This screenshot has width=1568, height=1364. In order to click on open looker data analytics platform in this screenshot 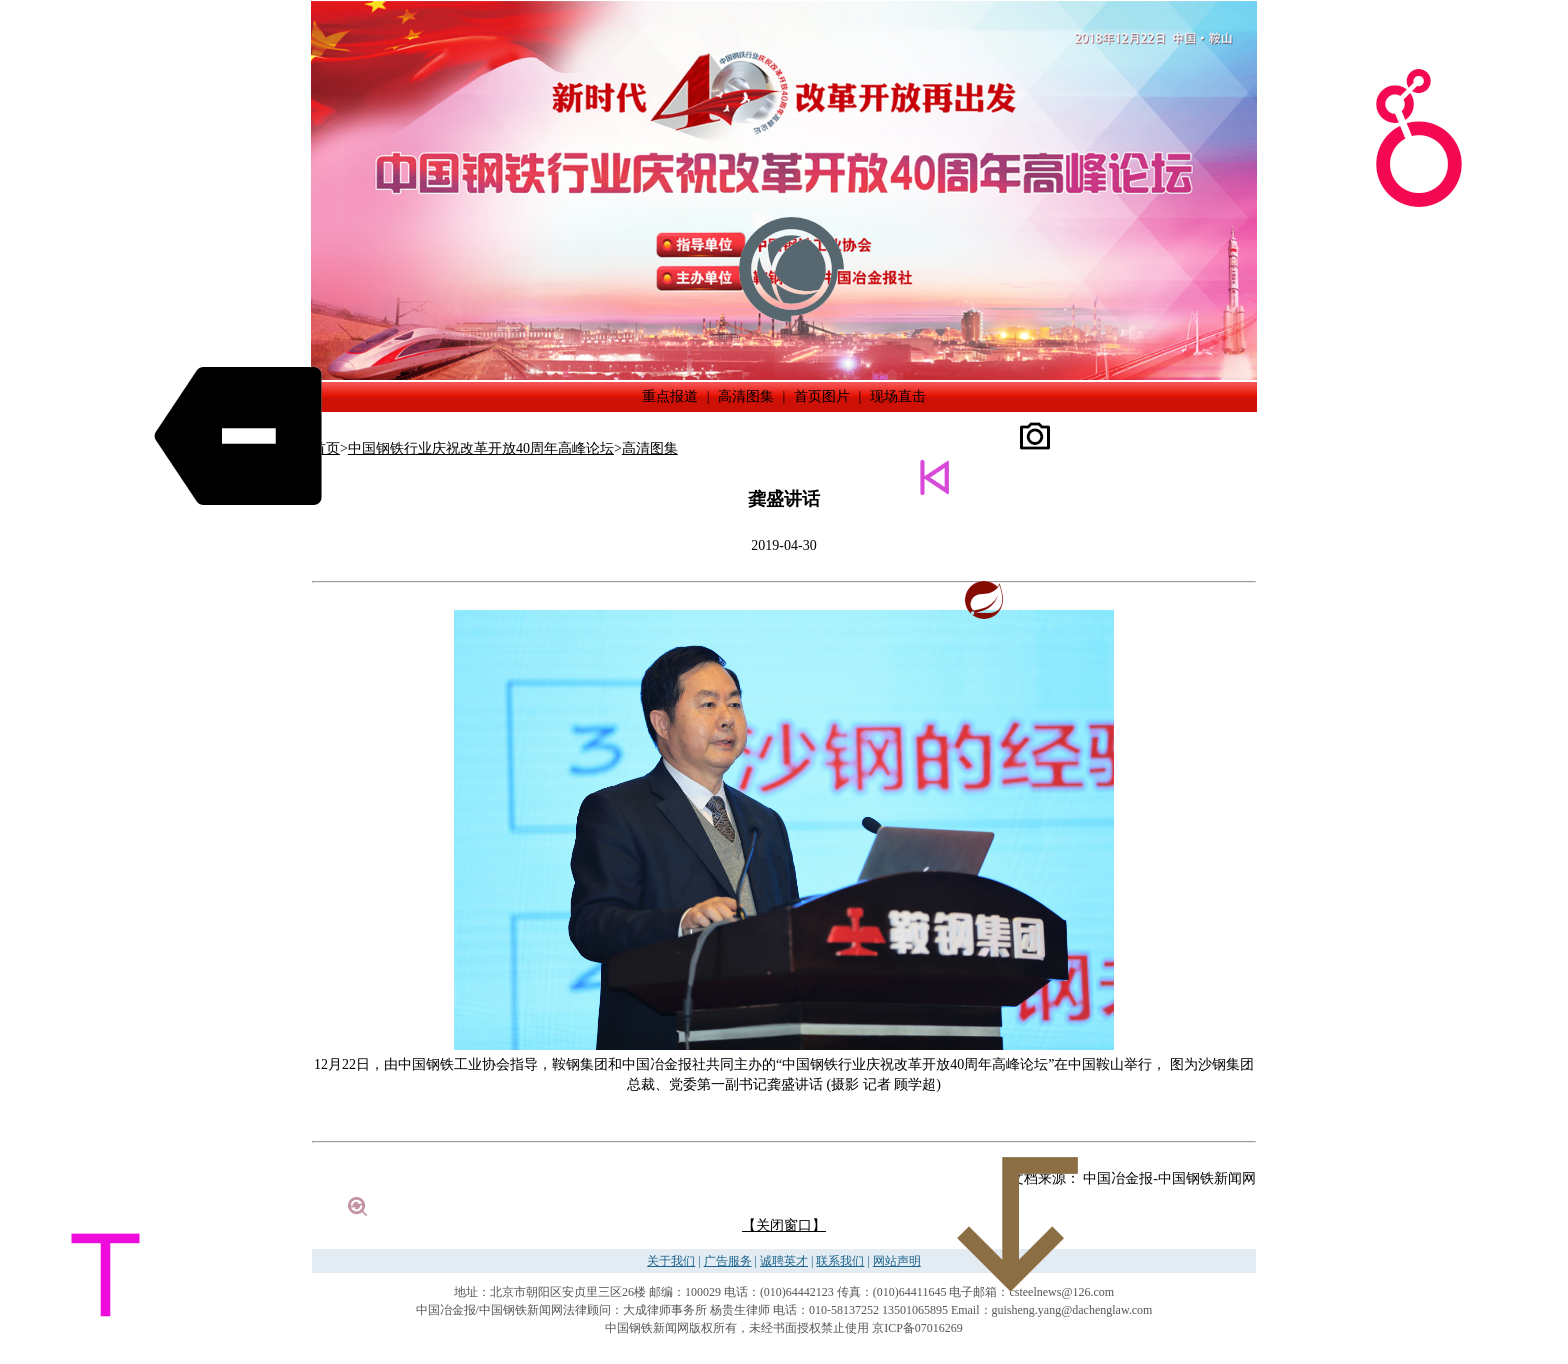, I will do `click(1419, 138)`.